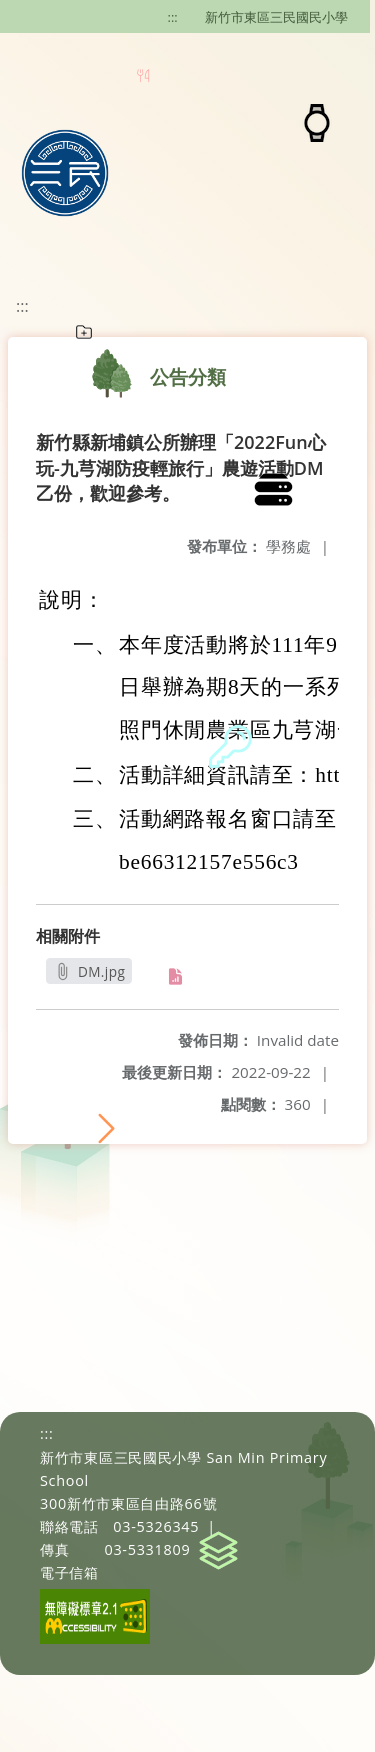 This screenshot has width=375, height=1752. I want to click on find nearby restaurants or dining options, so click(143, 75).